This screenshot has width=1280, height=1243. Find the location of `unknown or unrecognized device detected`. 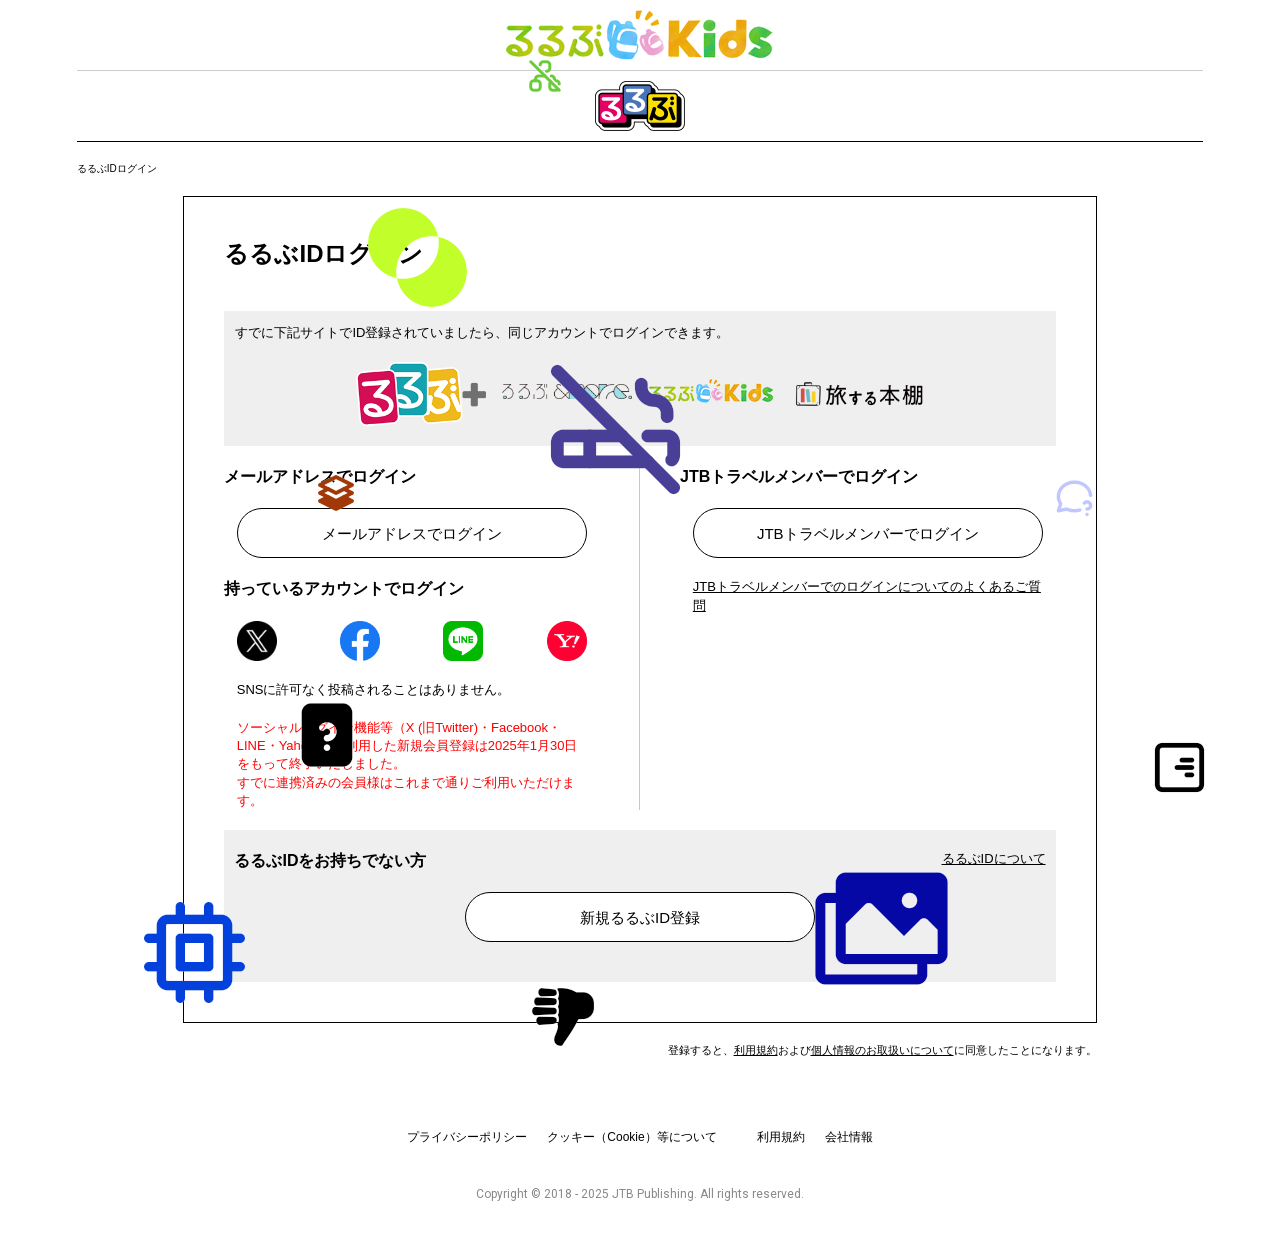

unknown or unrecognized device detected is located at coordinates (327, 735).